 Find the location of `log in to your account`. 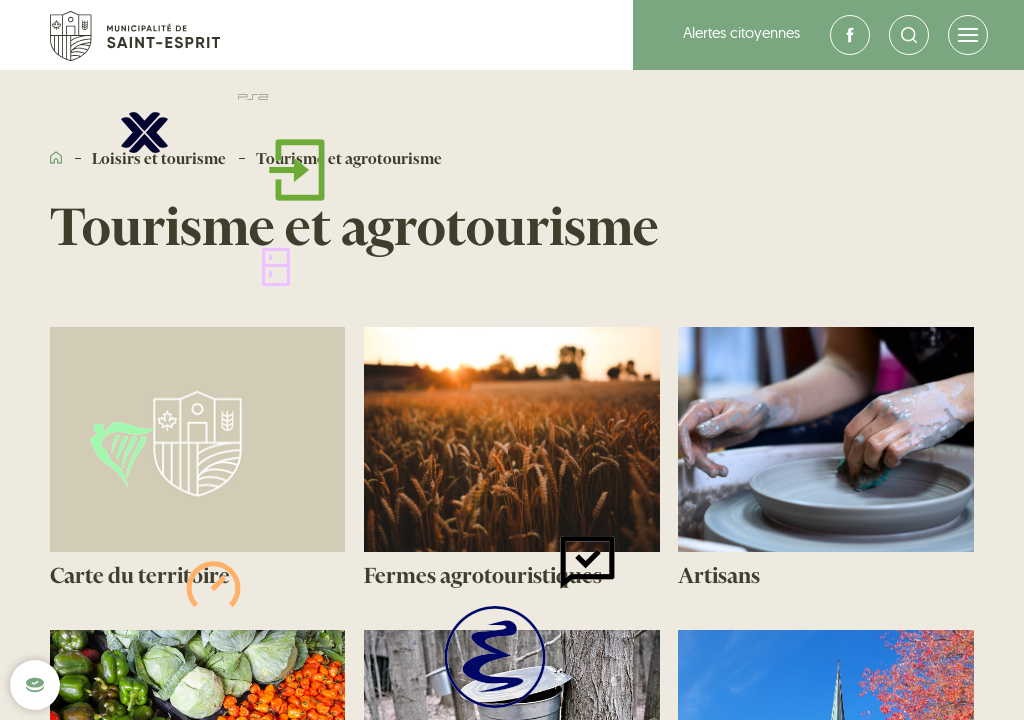

log in to your account is located at coordinates (300, 170).